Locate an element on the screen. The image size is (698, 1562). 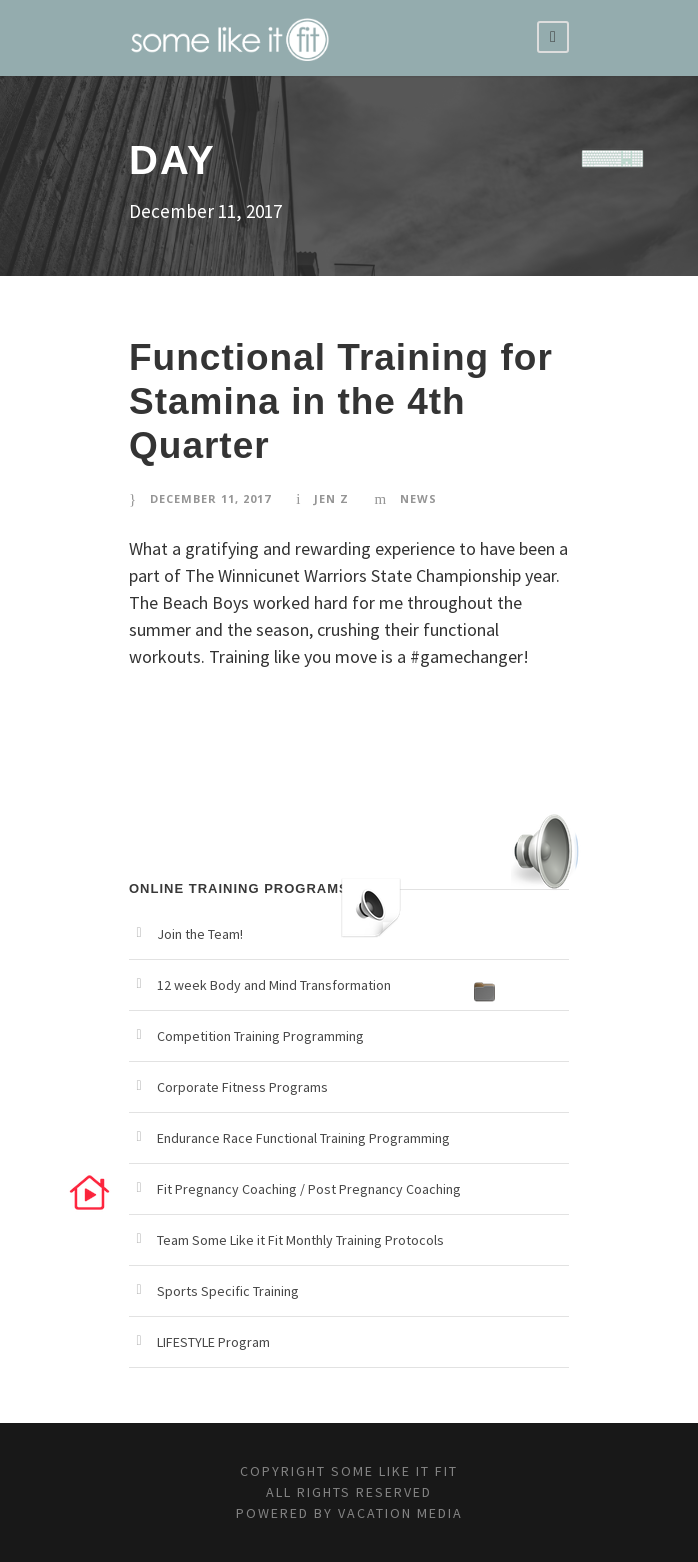
indicates audio is set to low volume is located at coordinates (551, 851).